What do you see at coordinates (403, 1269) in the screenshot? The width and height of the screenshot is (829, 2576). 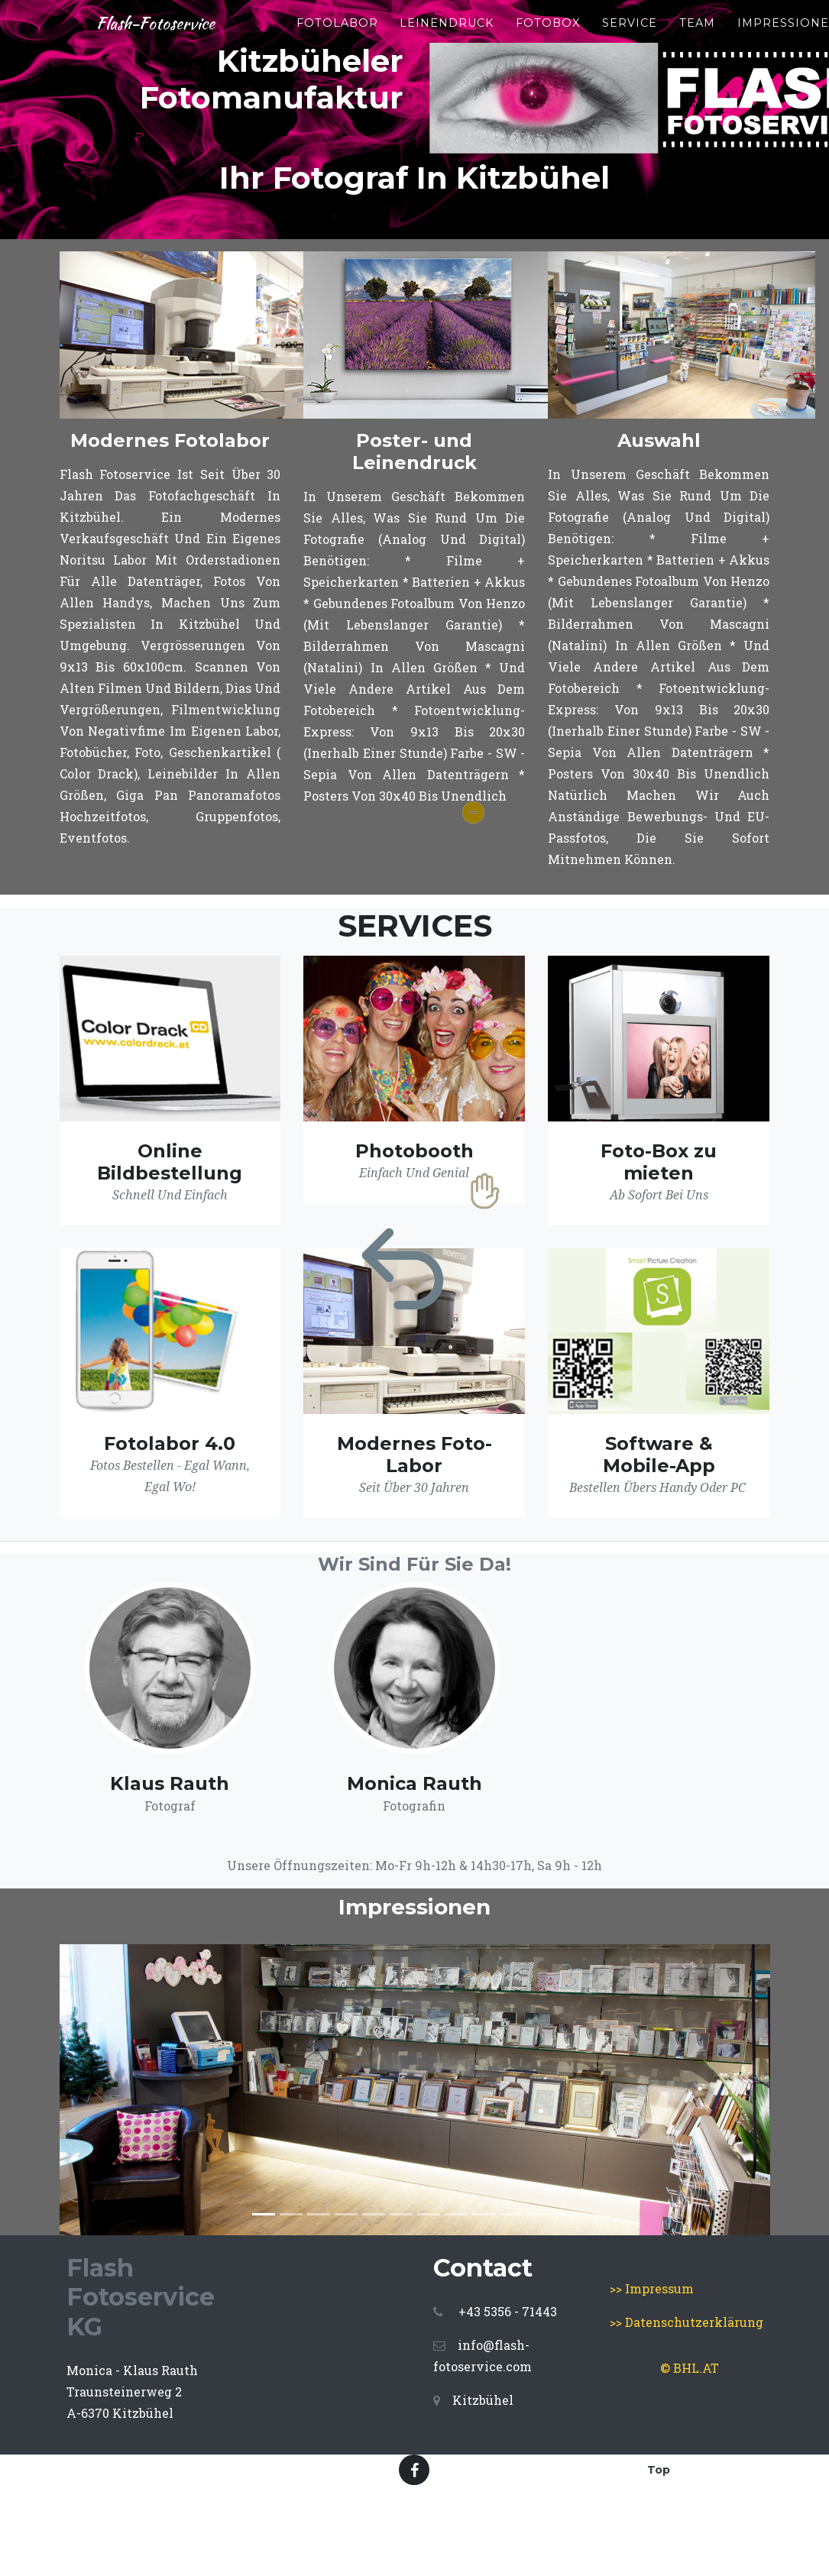 I see `undo the last action` at bounding box center [403, 1269].